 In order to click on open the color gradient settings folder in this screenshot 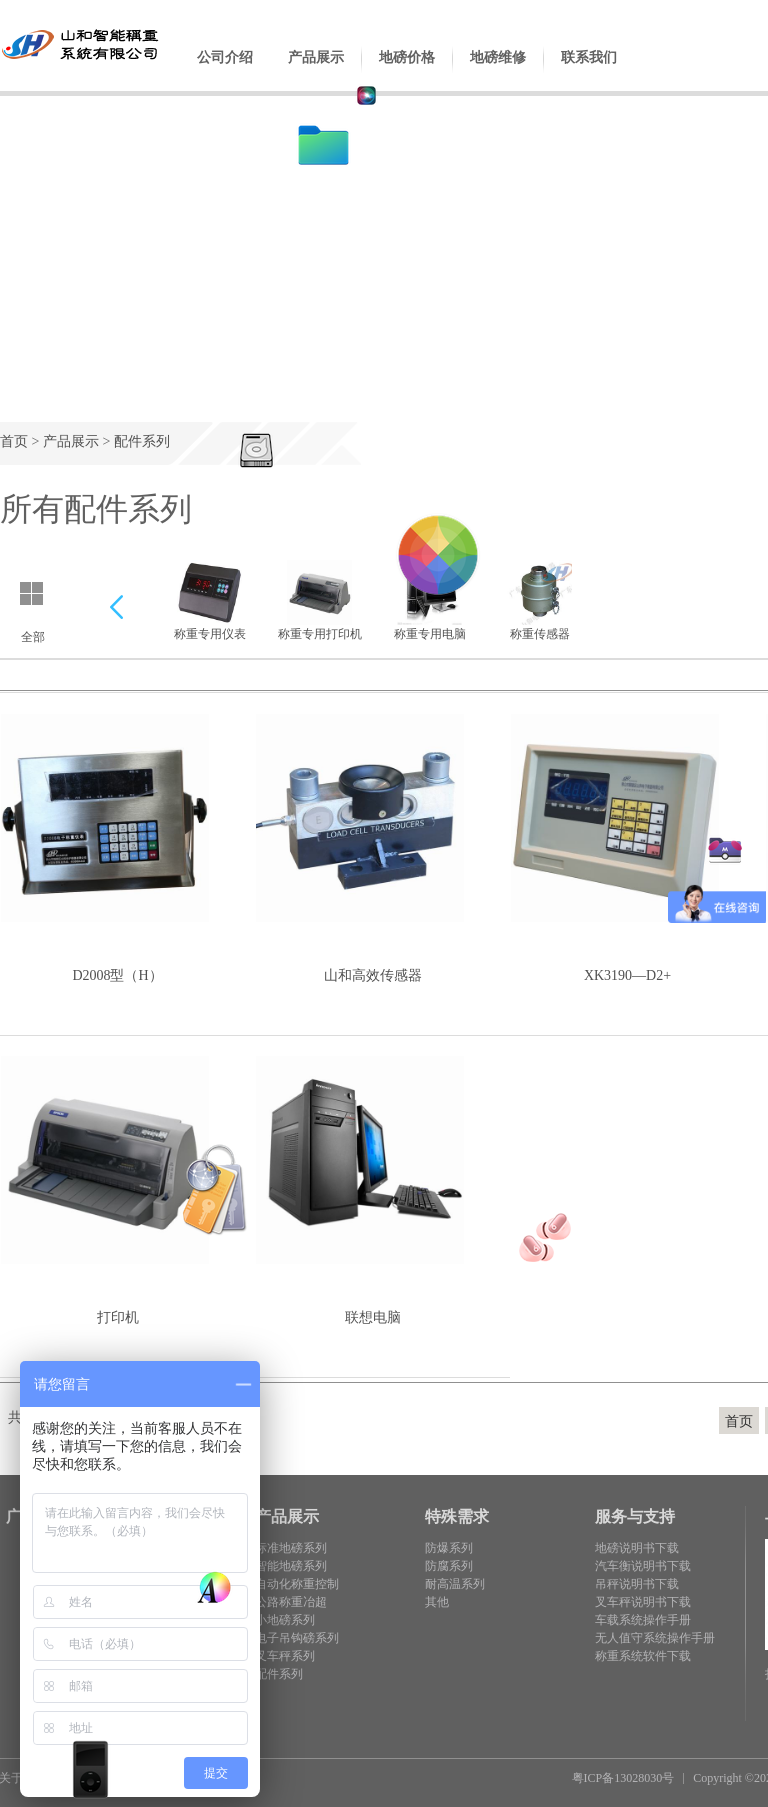, I will do `click(323, 146)`.